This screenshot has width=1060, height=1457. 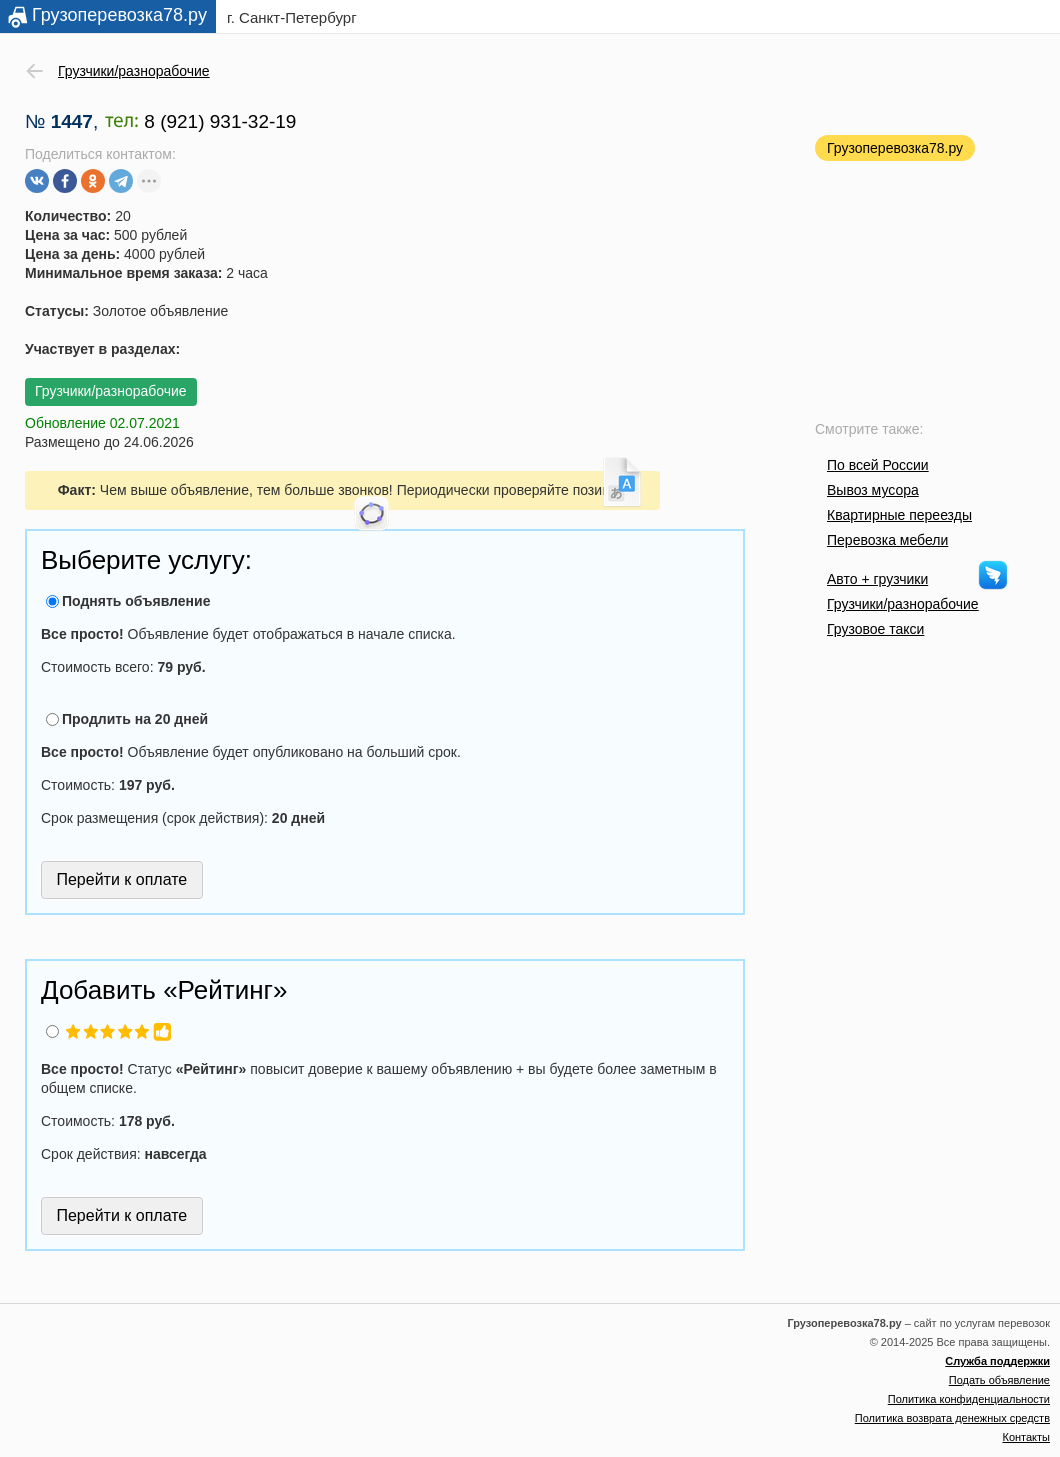 I want to click on open geogebra mathematics application, so click(x=371, y=513).